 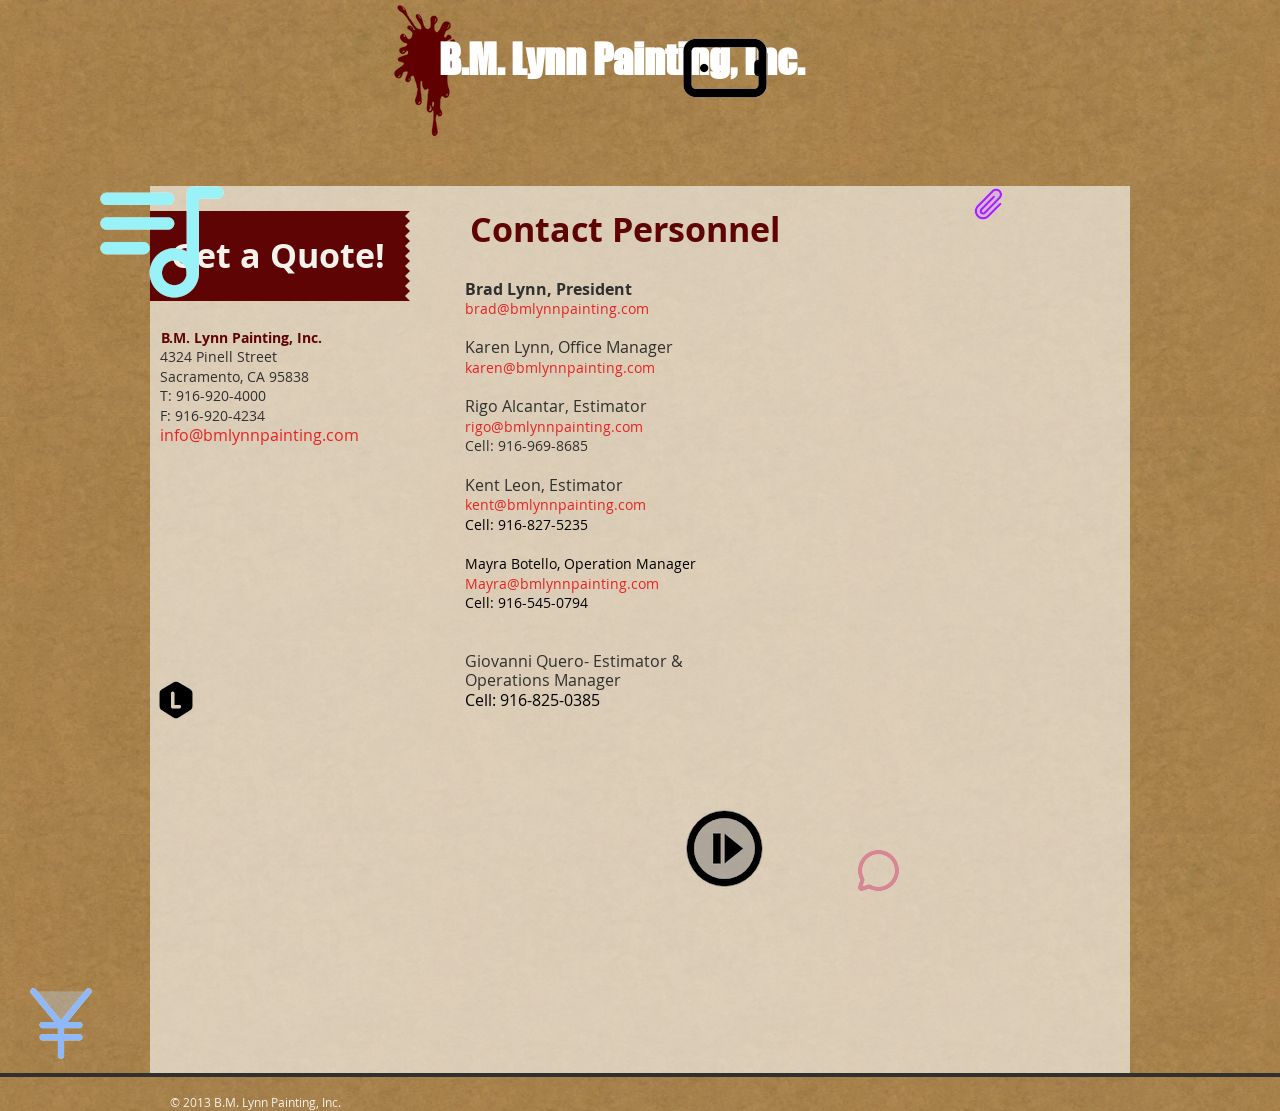 What do you see at coordinates (725, 68) in the screenshot?
I see `rotate device to landscape mode` at bounding box center [725, 68].